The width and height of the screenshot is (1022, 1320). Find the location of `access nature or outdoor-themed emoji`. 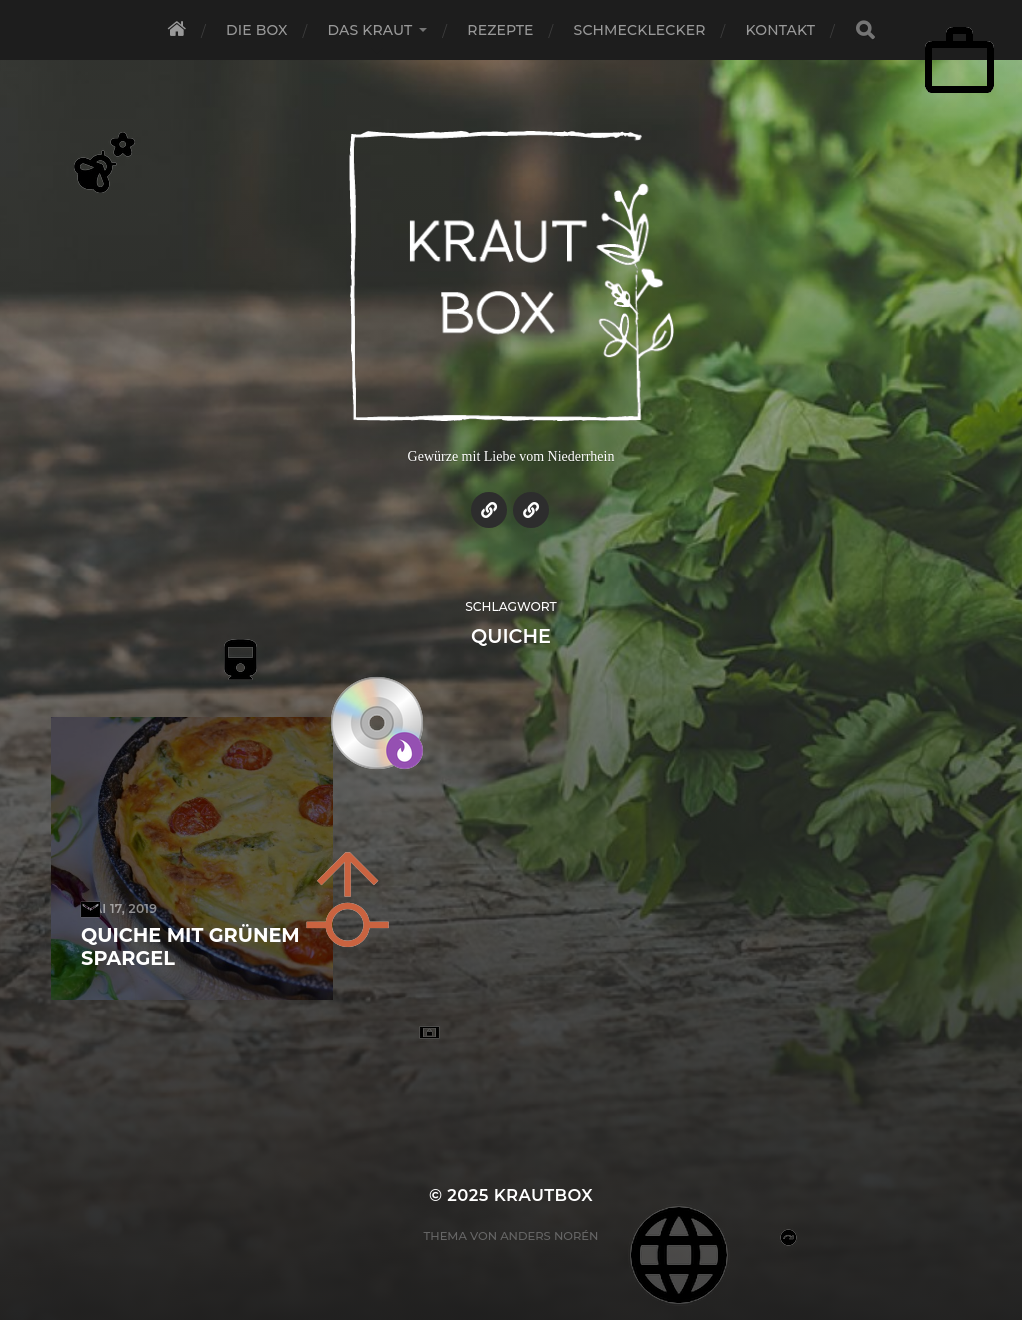

access nature or outdoor-themed emoji is located at coordinates (104, 162).